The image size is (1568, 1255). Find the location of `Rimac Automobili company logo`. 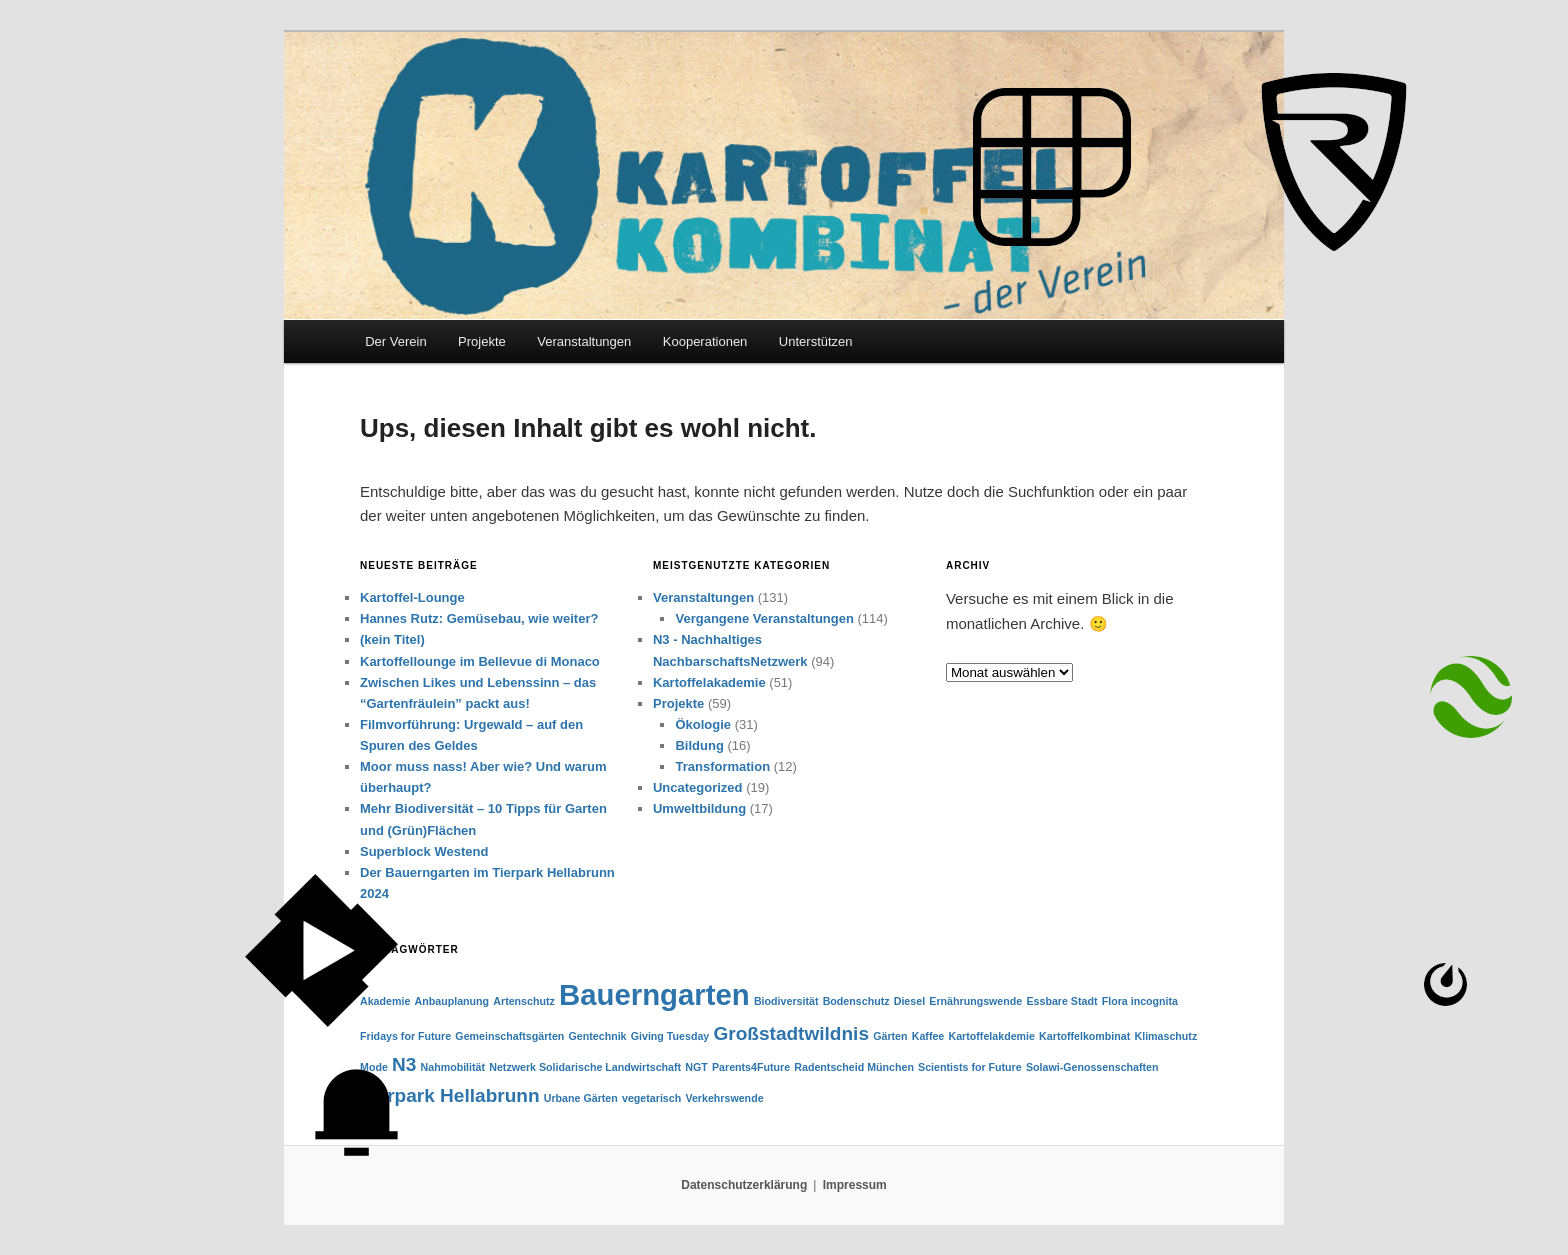

Rimac Automobili company logo is located at coordinates (1334, 162).